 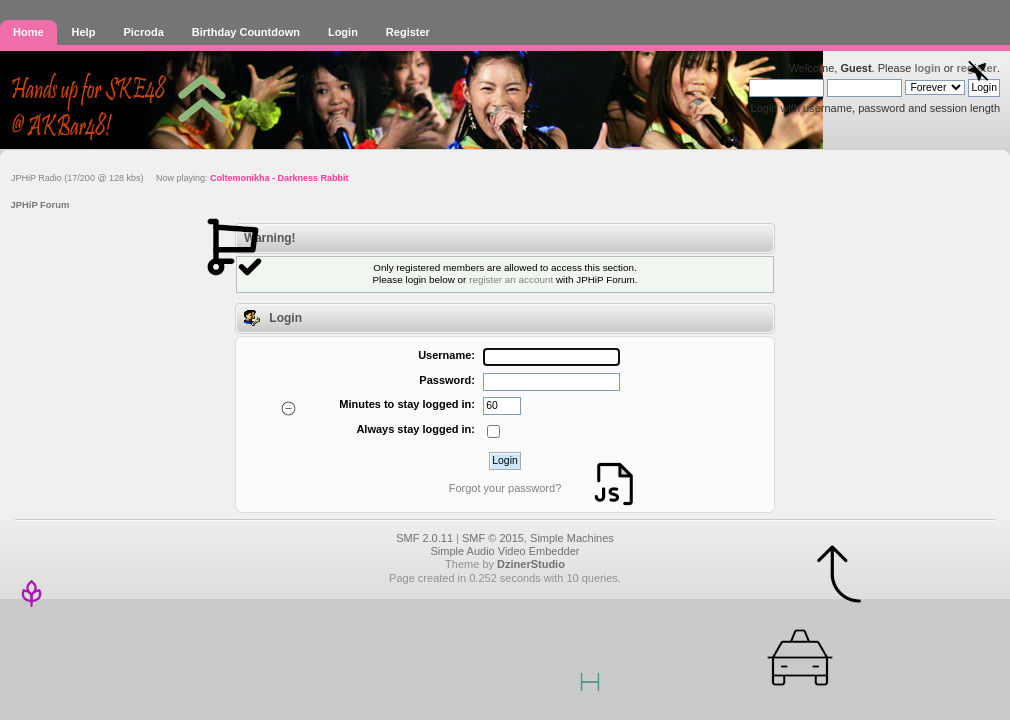 I want to click on javascript file, so click(x=615, y=484).